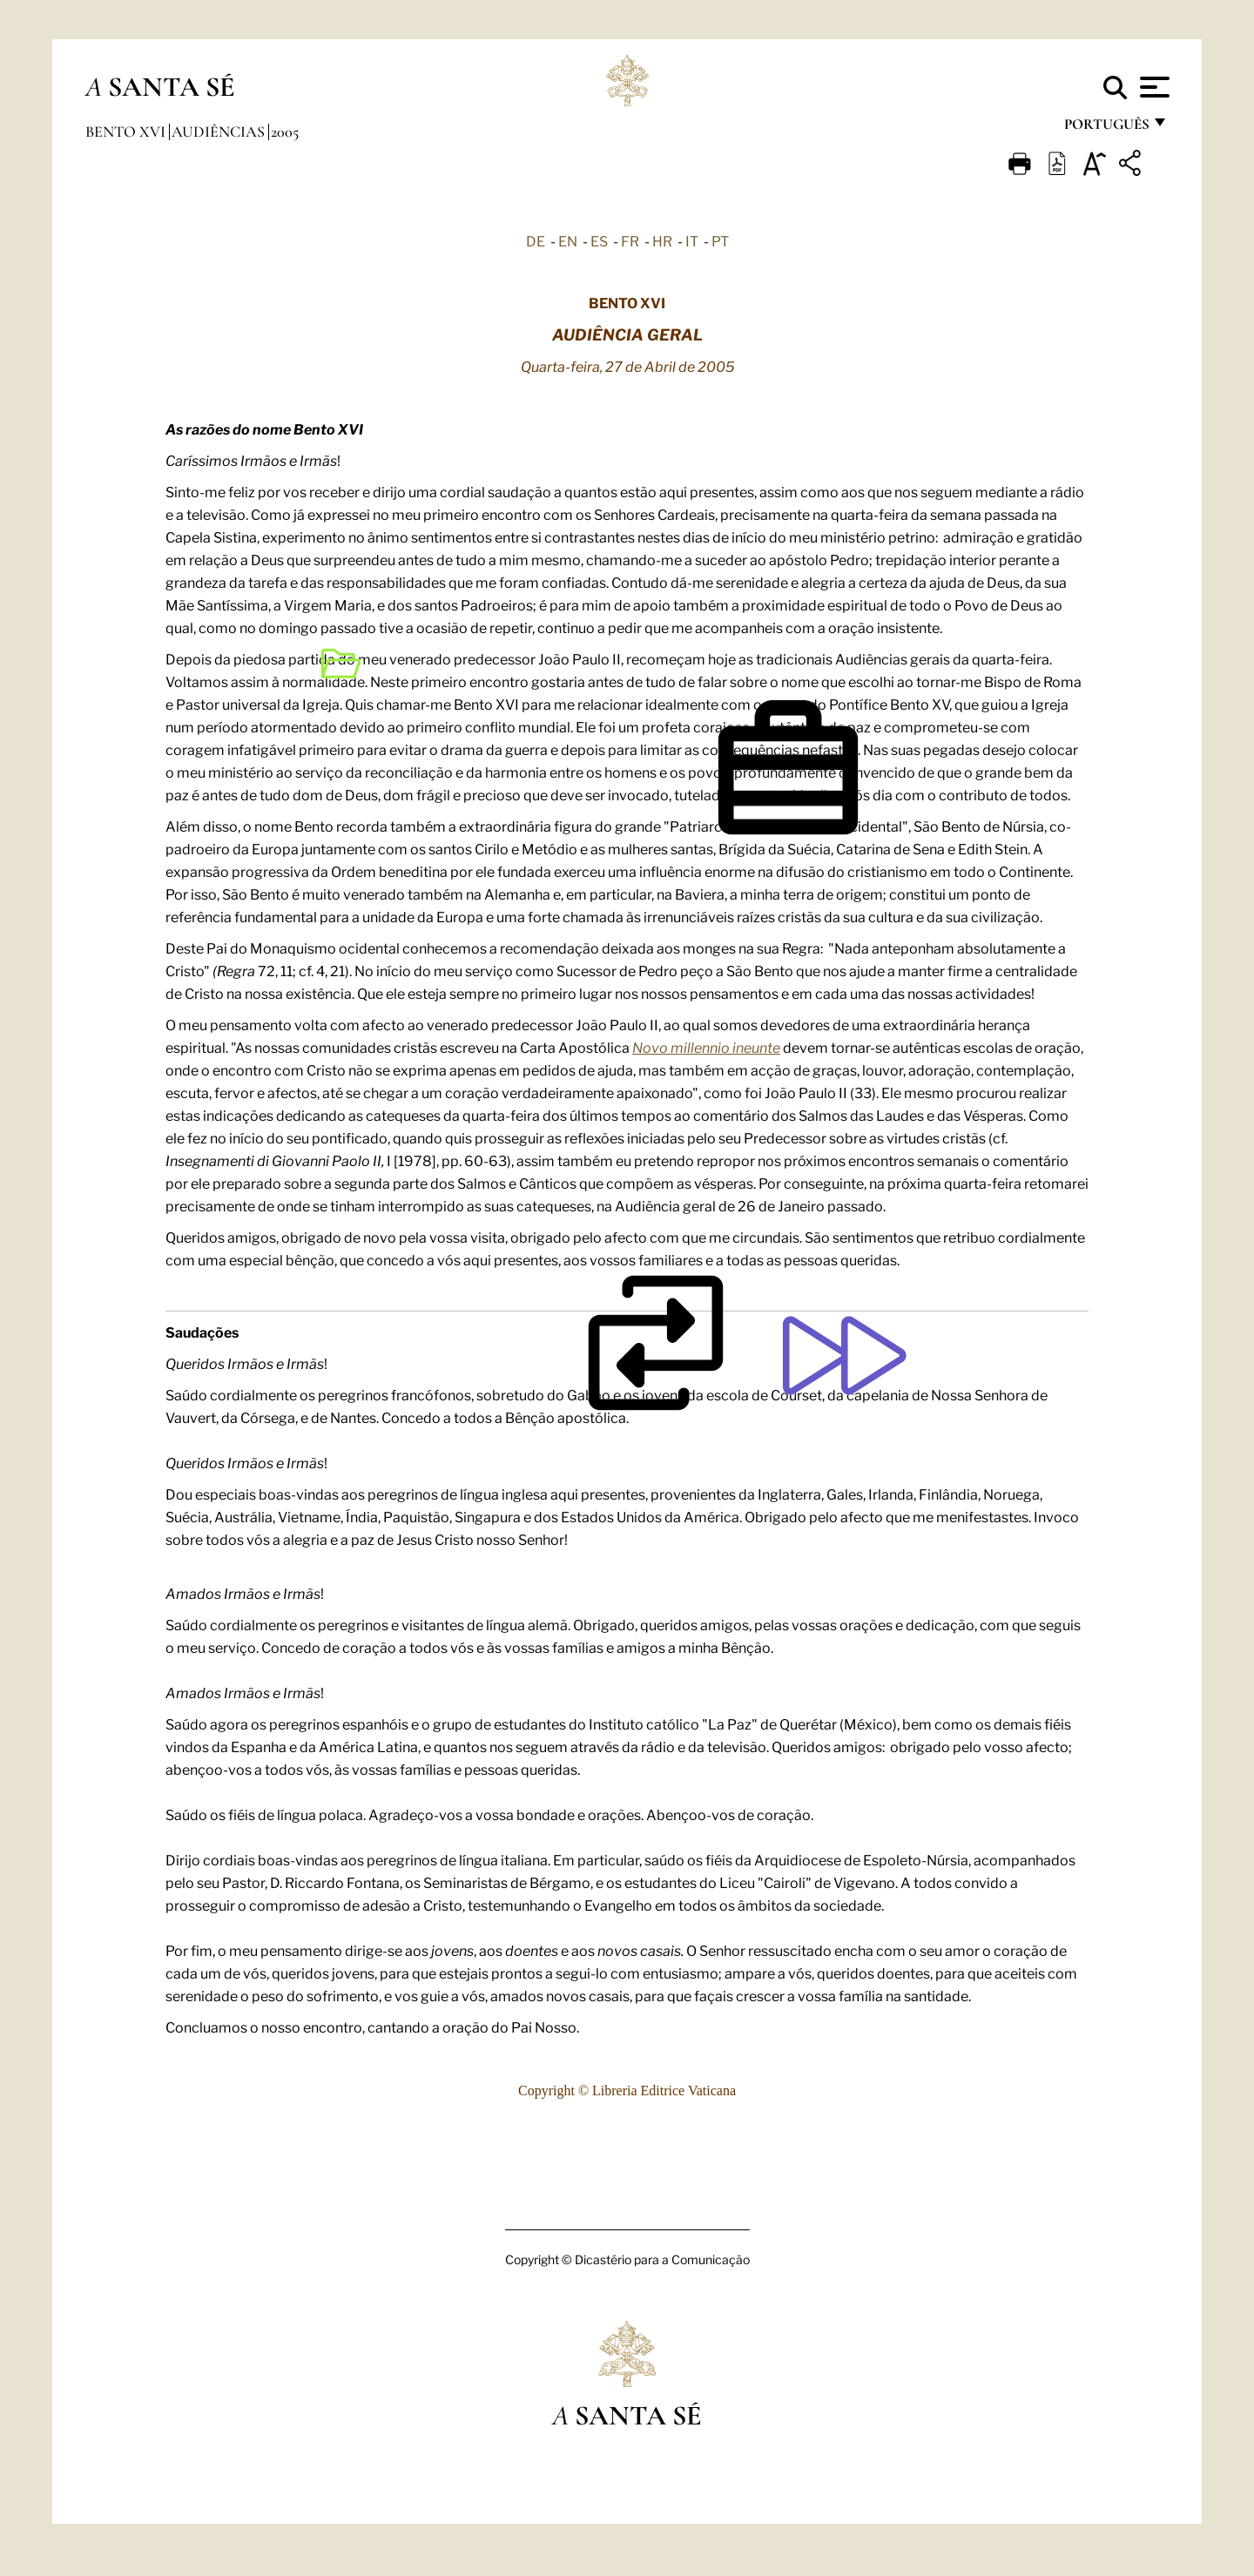 The height and width of the screenshot is (2576, 1254). Describe the element at coordinates (788, 775) in the screenshot. I see `access work or business-related files` at that location.